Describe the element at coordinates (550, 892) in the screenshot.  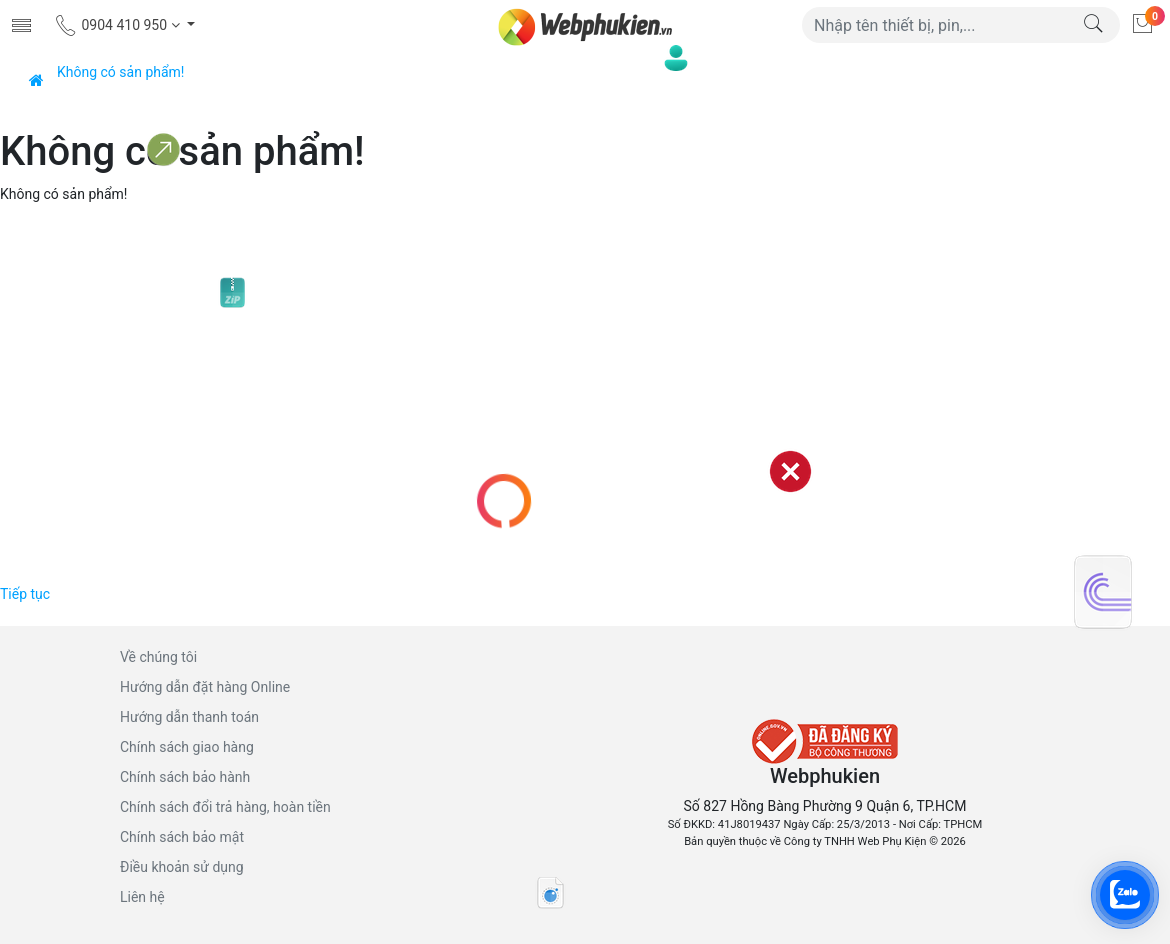
I see `lua script file` at that location.